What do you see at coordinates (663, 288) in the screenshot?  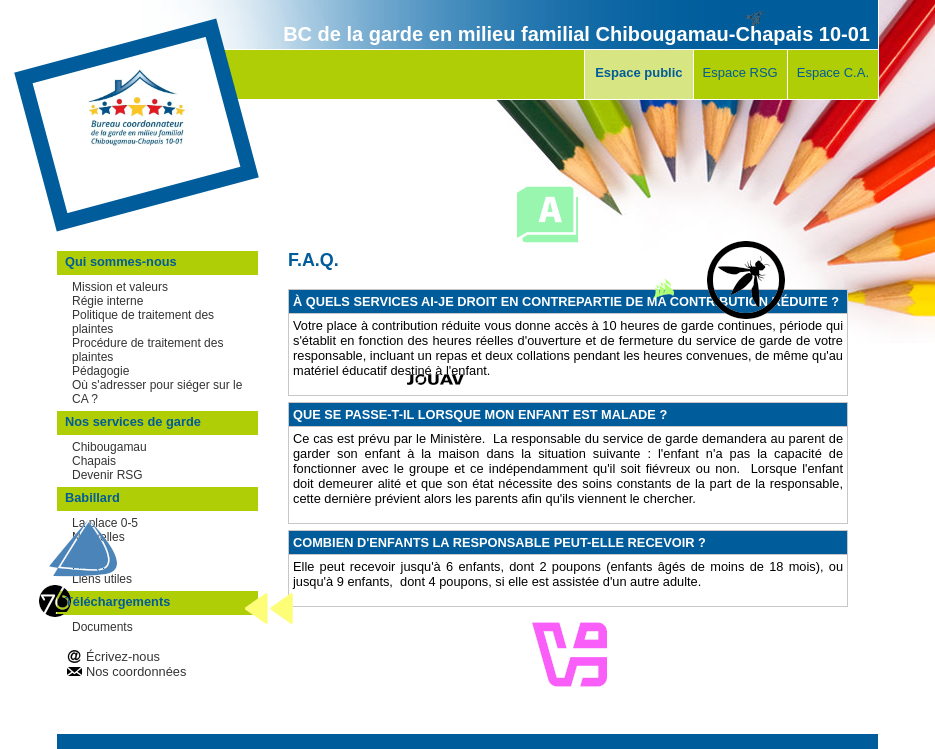 I see `corsair brand or product identifier` at bounding box center [663, 288].